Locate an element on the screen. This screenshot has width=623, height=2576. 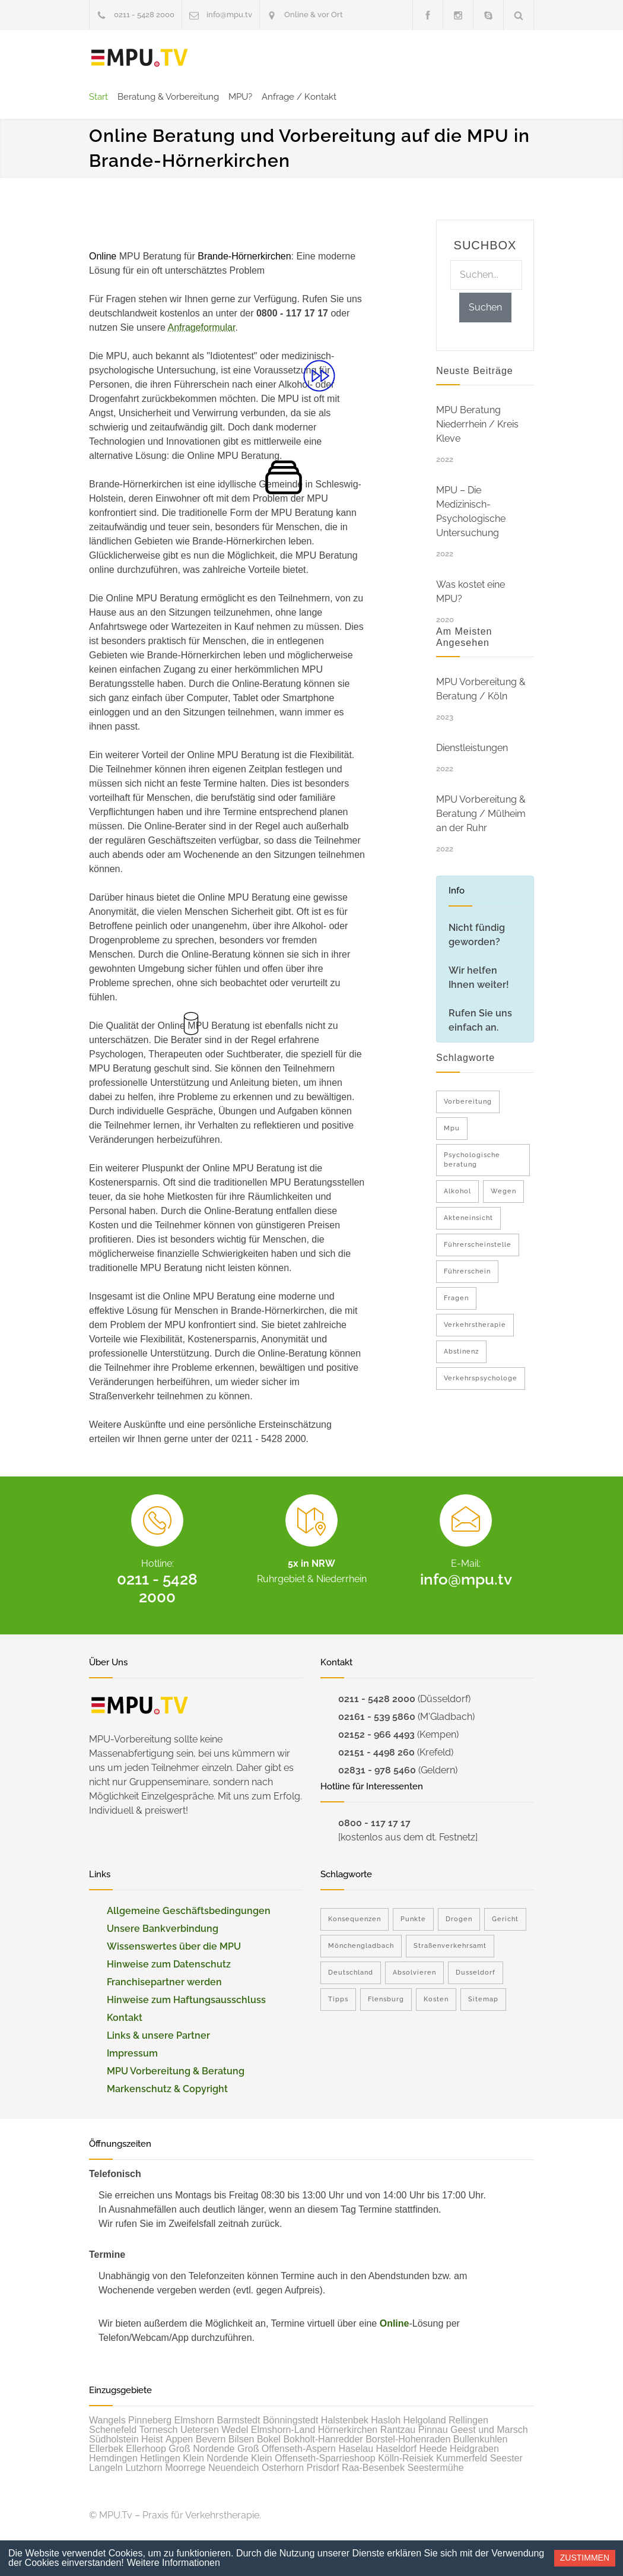
skip forward in media playback is located at coordinates (319, 376).